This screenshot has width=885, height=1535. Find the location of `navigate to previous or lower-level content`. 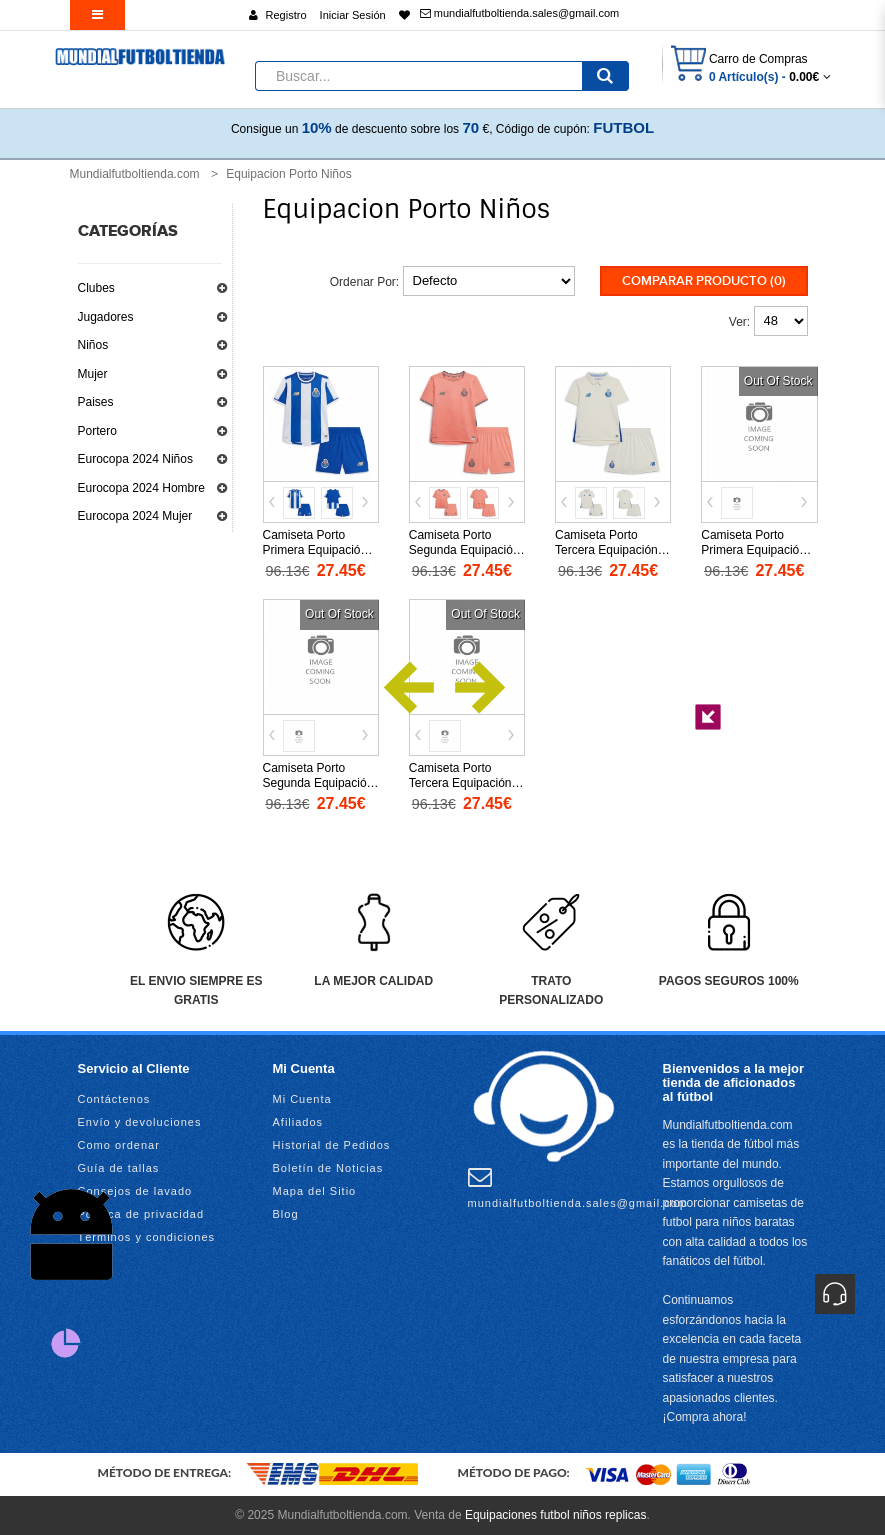

navigate to previous or lower-level content is located at coordinates (708, 717).